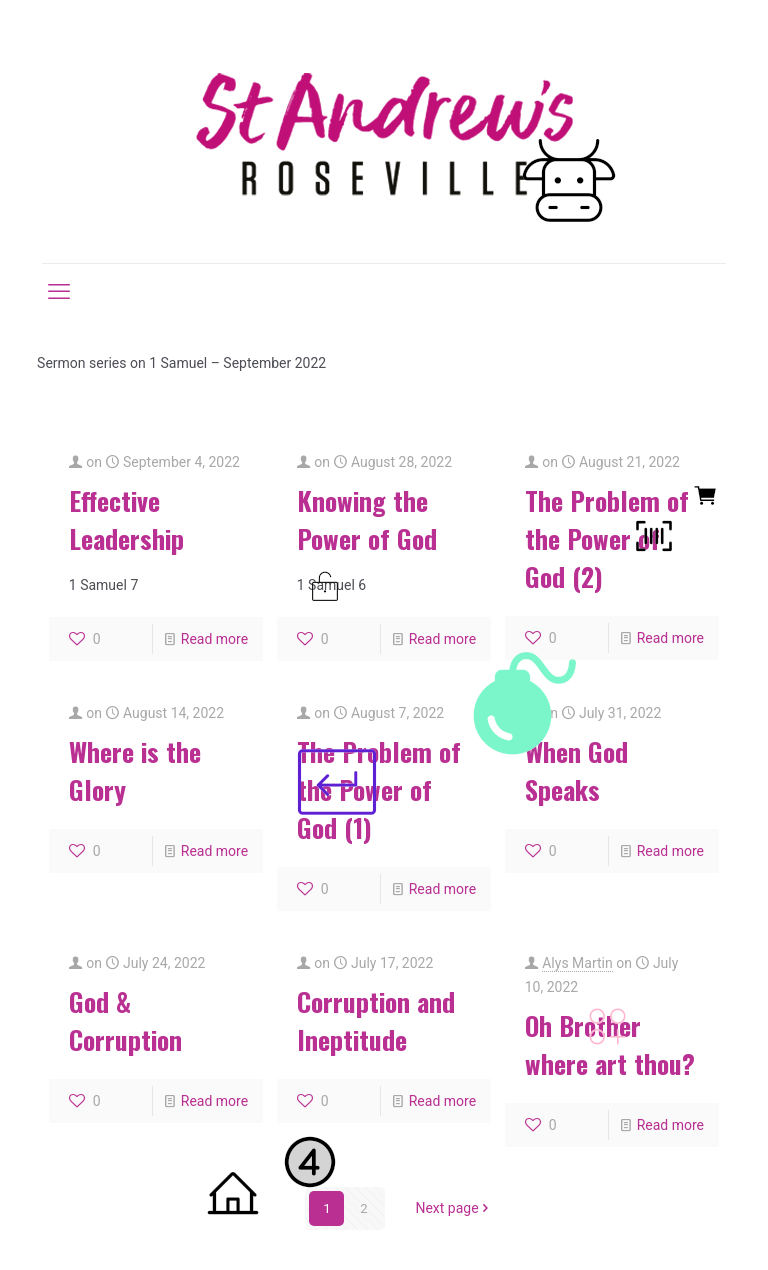 This screenshot has height=1270, width=768. Describe the element at coordinates (569, 182) in the screenshot. I see `access farm or agricultural features` at that location.